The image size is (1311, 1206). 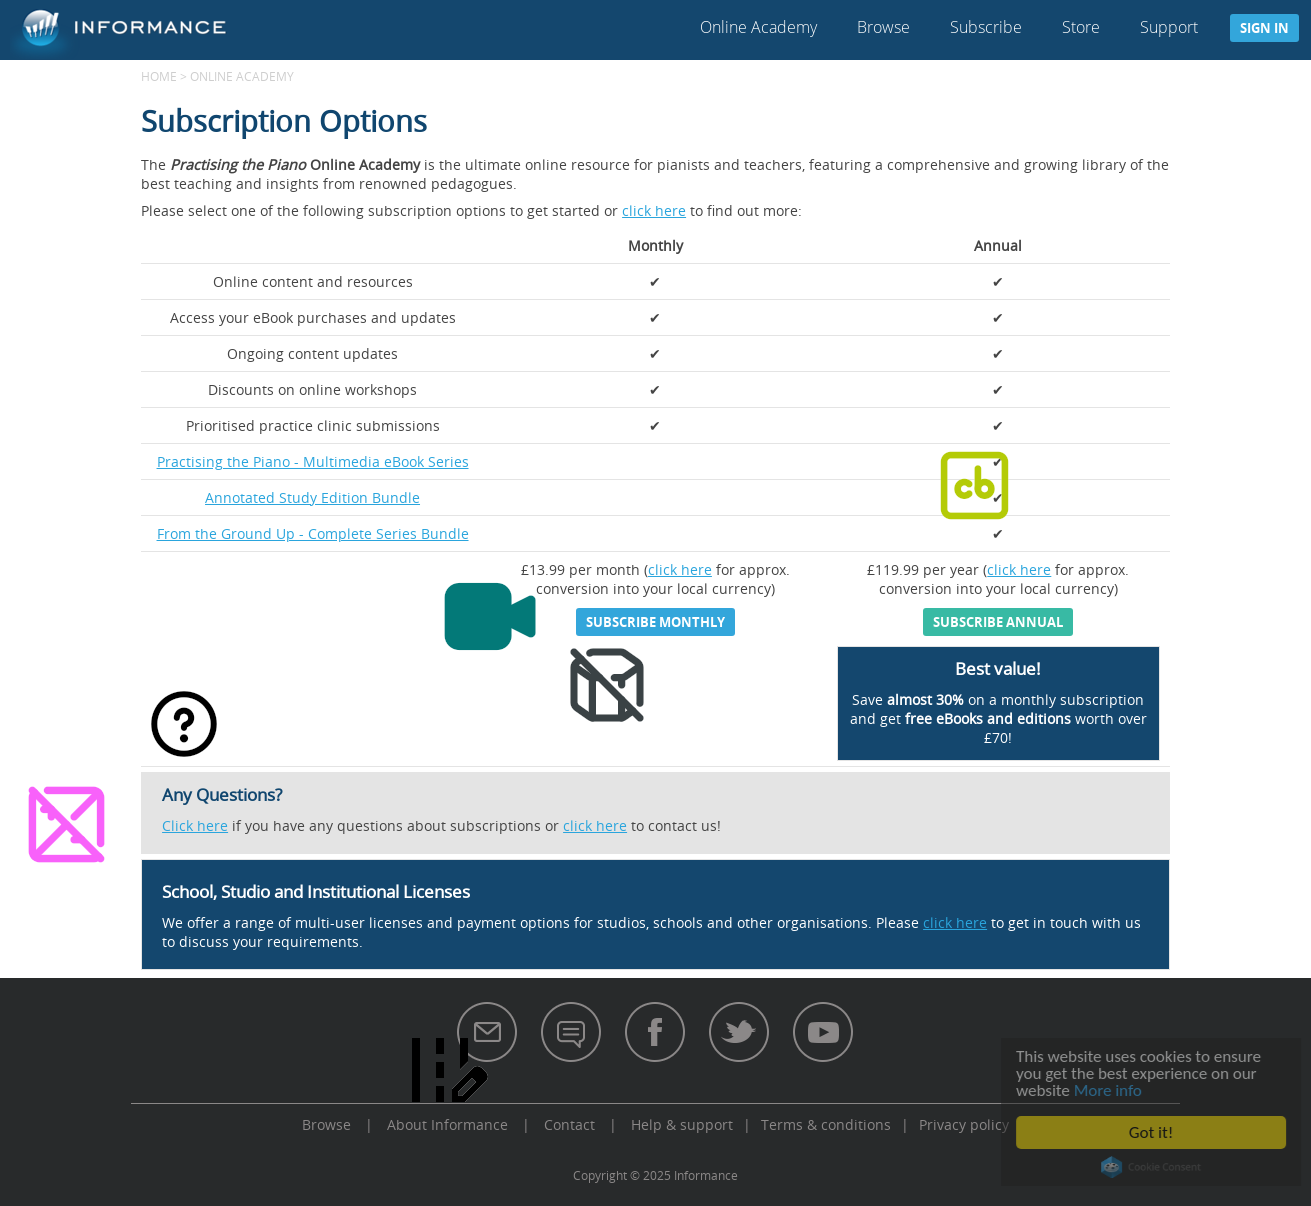 What do you see at coordinates (184, 724) in the screenshot?
I see `access help or support information` at bounding box center [184, 724].